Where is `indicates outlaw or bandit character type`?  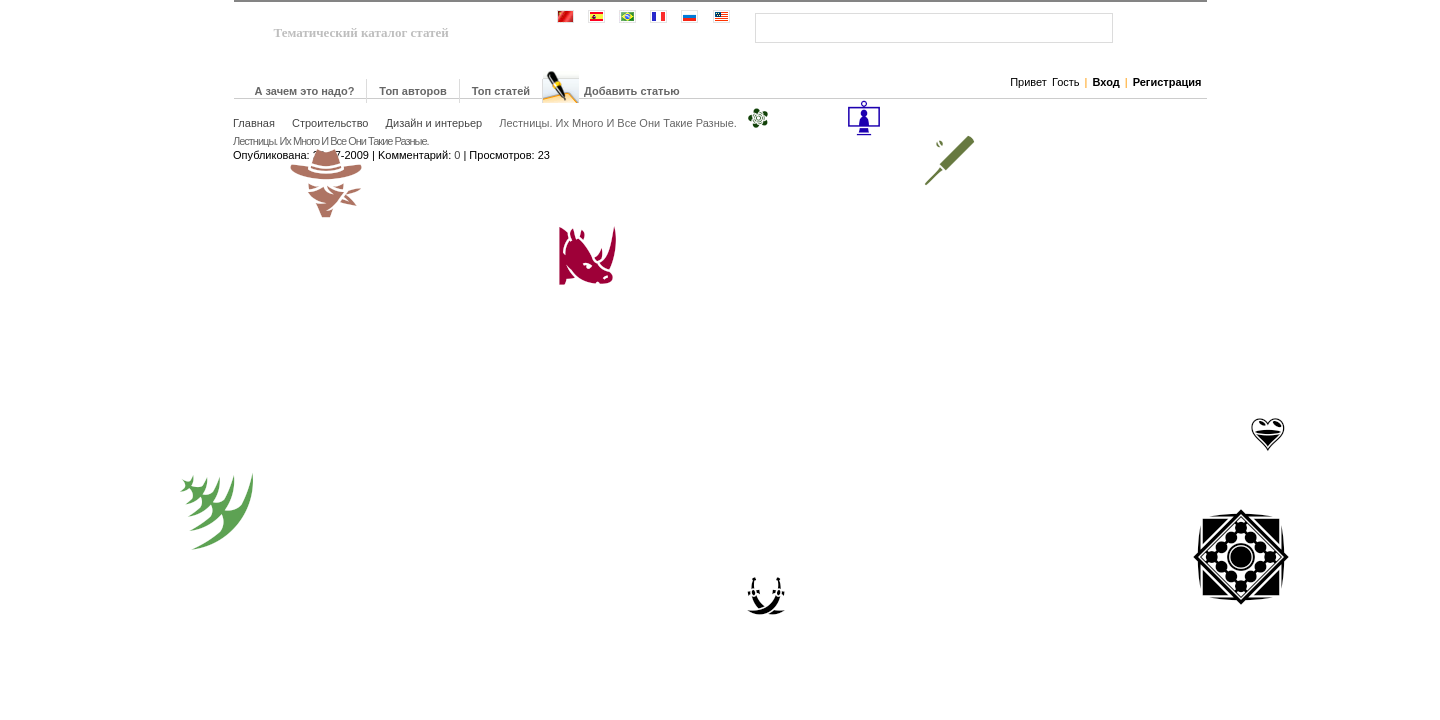
indicates outlaw or bandit character type is located at coordinates (326, 182).